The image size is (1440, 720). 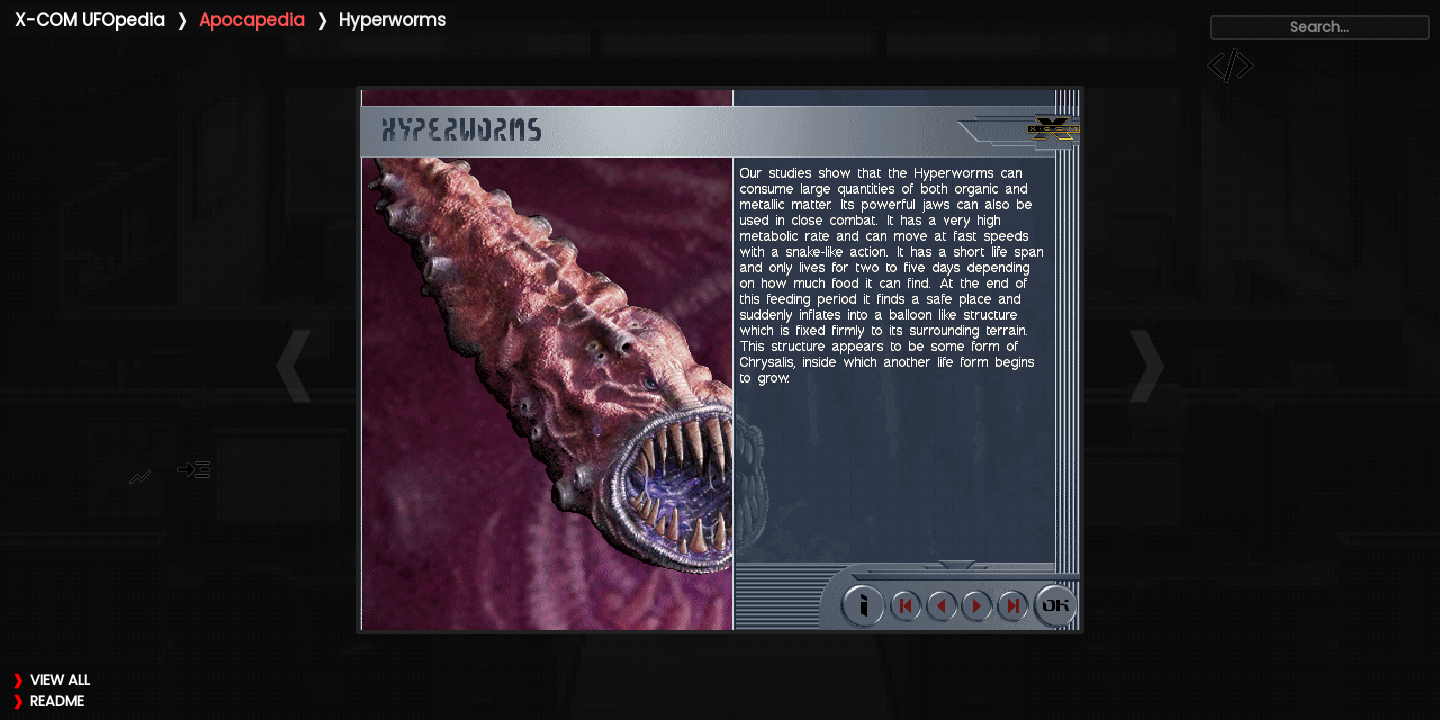 I want to click on view or edit source code, so click(x=1230, y=65).